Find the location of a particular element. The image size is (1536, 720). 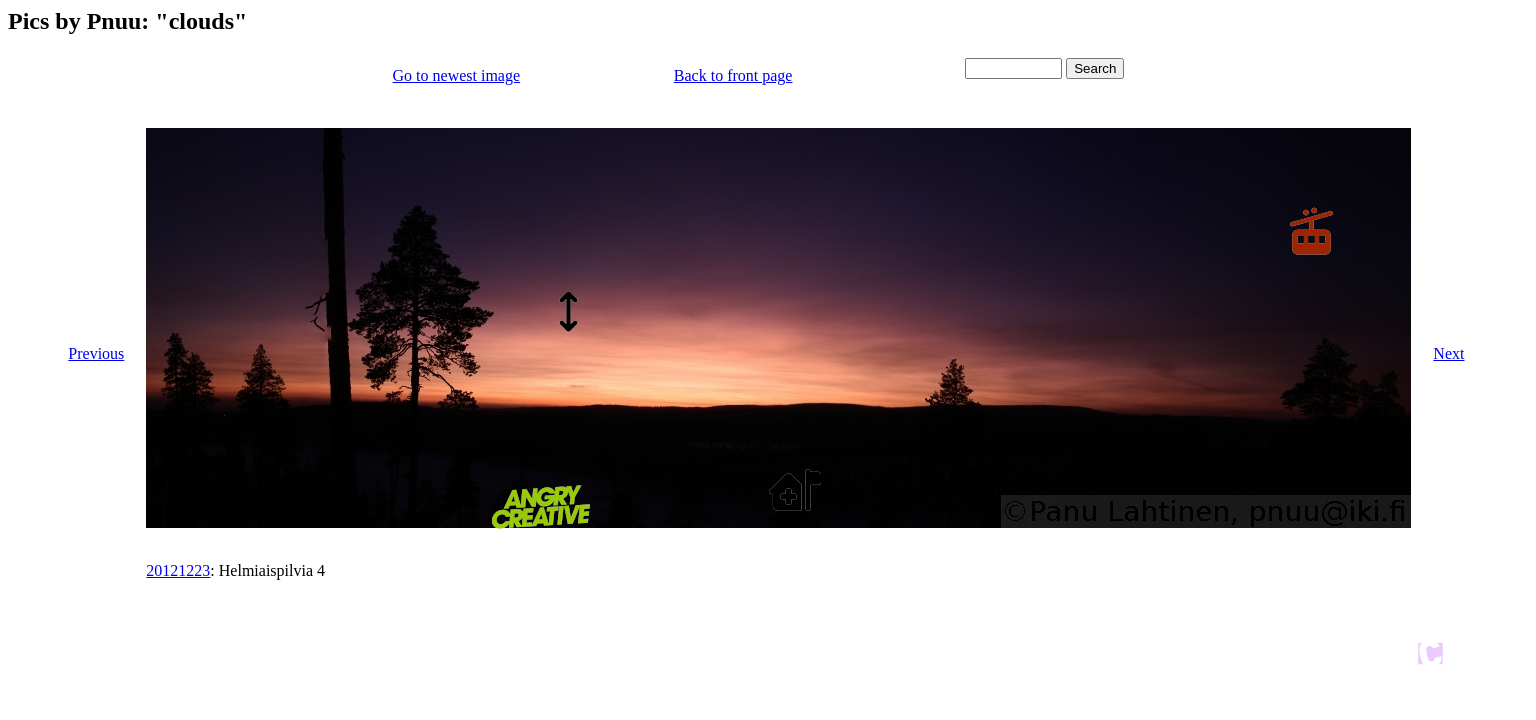

view tram or cable car transit options is located at coordinates (1311, 232).